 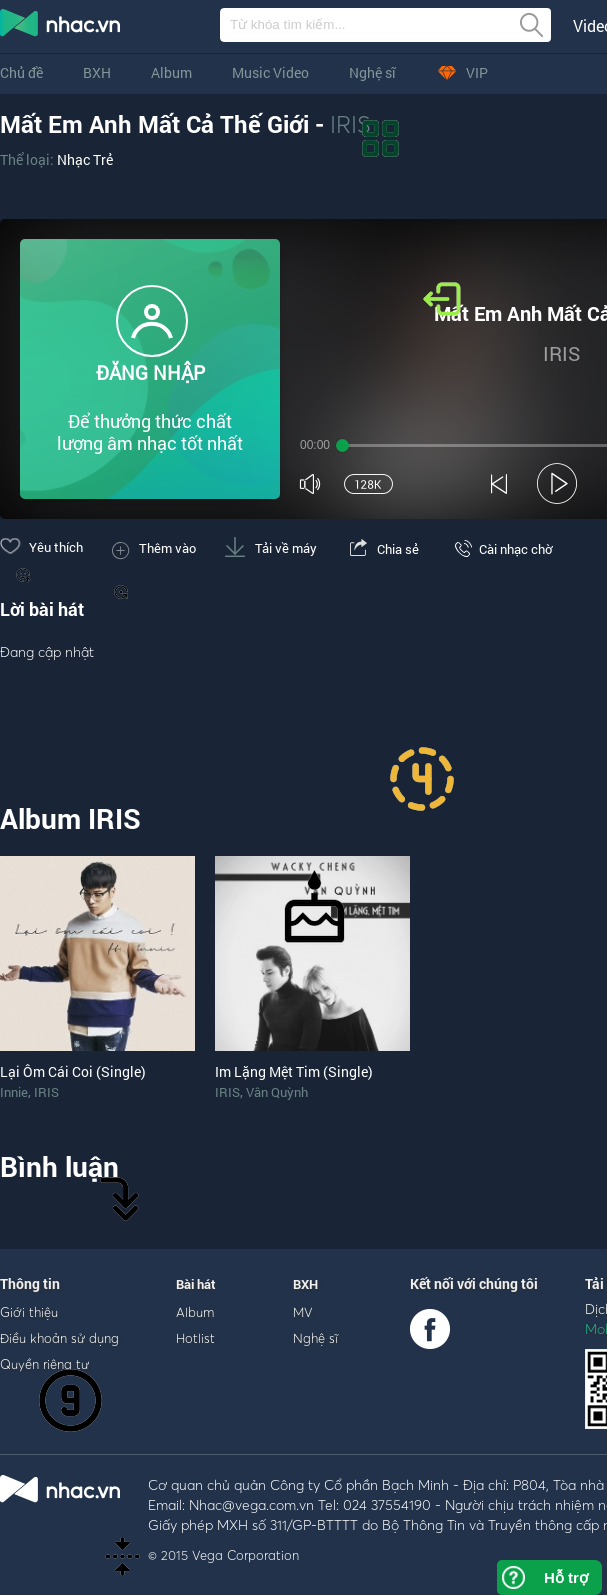 I want to click on collapse or hide content section, so click(x=122, y=1556).